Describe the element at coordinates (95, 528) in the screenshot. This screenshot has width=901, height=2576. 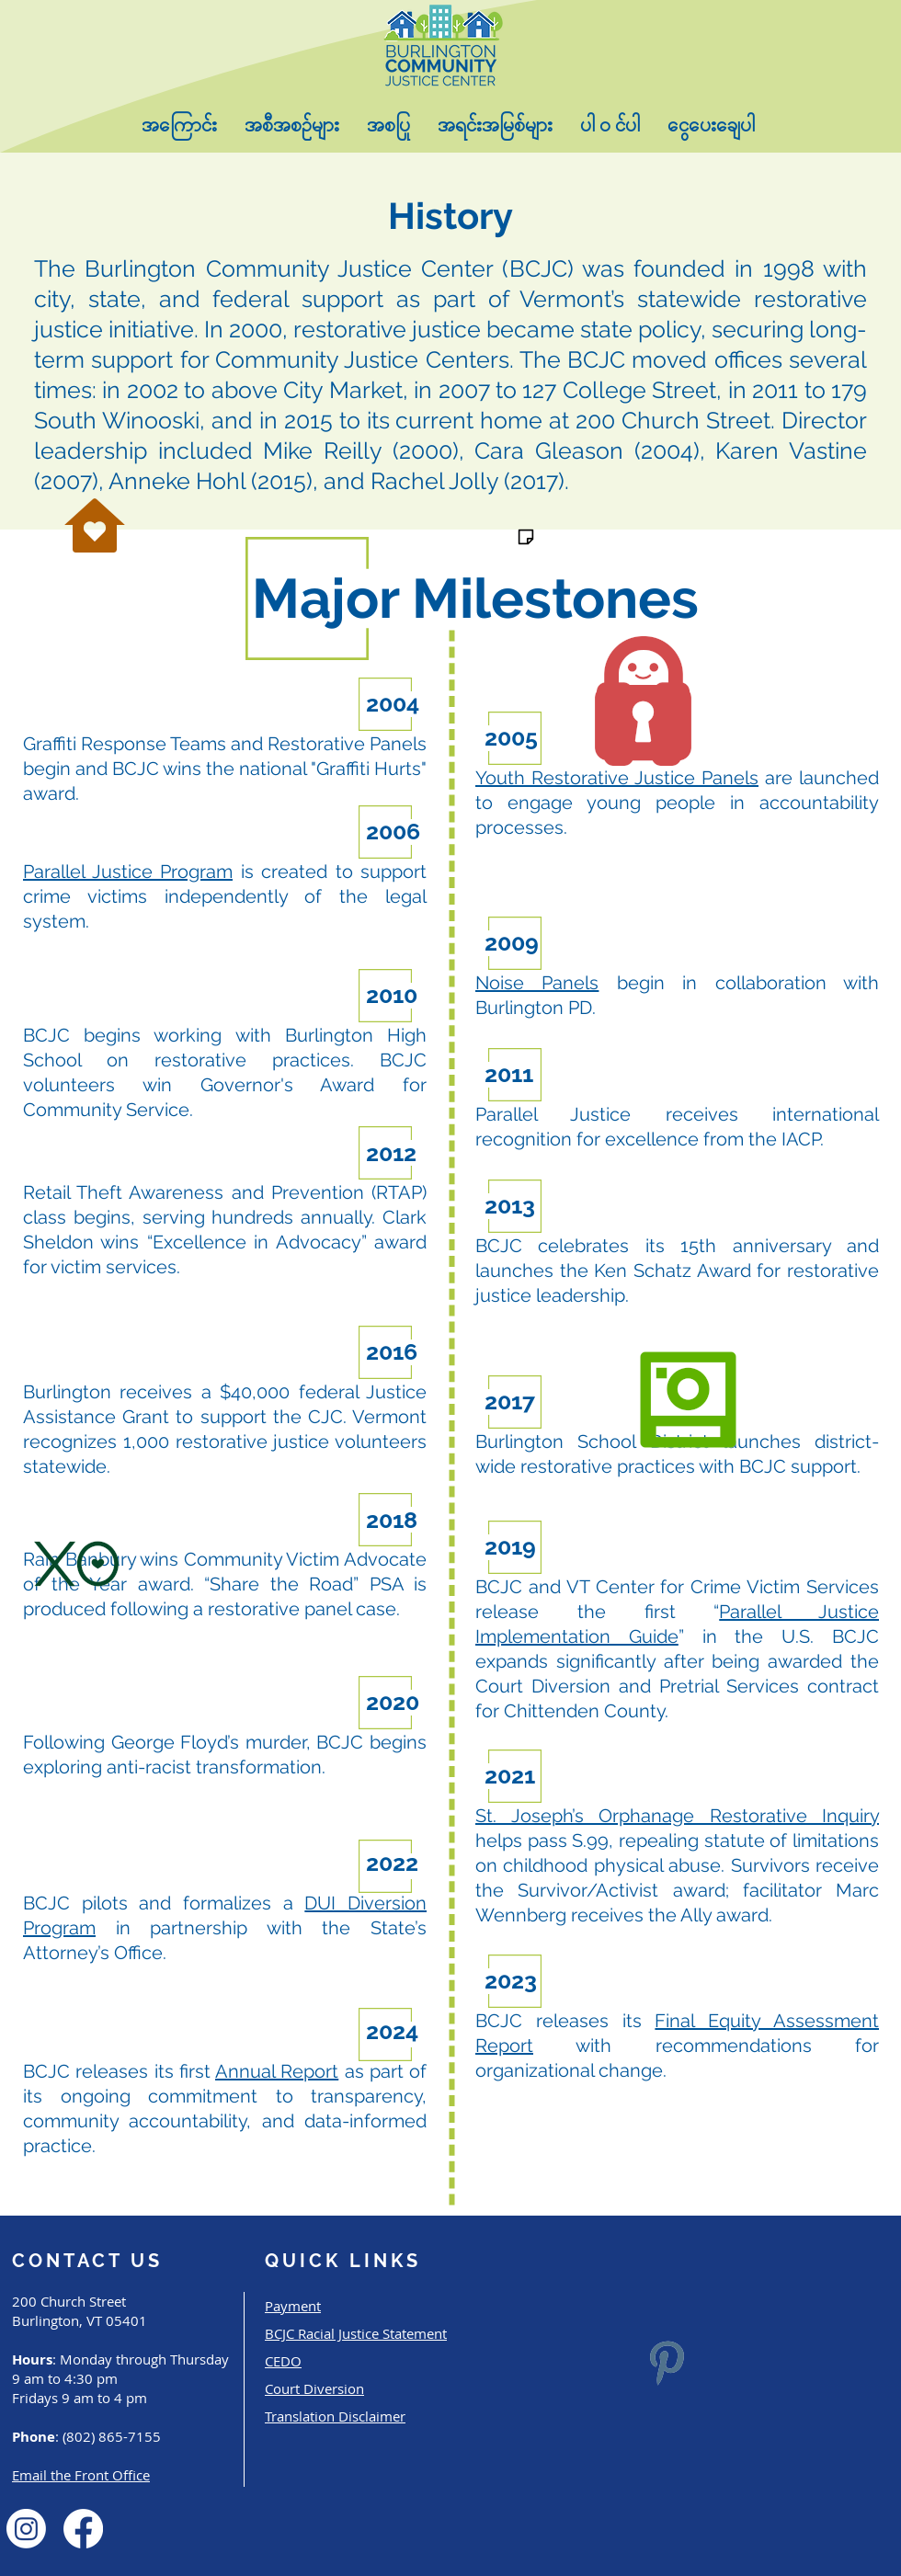
I see `access your favorite or loved home` at that location.